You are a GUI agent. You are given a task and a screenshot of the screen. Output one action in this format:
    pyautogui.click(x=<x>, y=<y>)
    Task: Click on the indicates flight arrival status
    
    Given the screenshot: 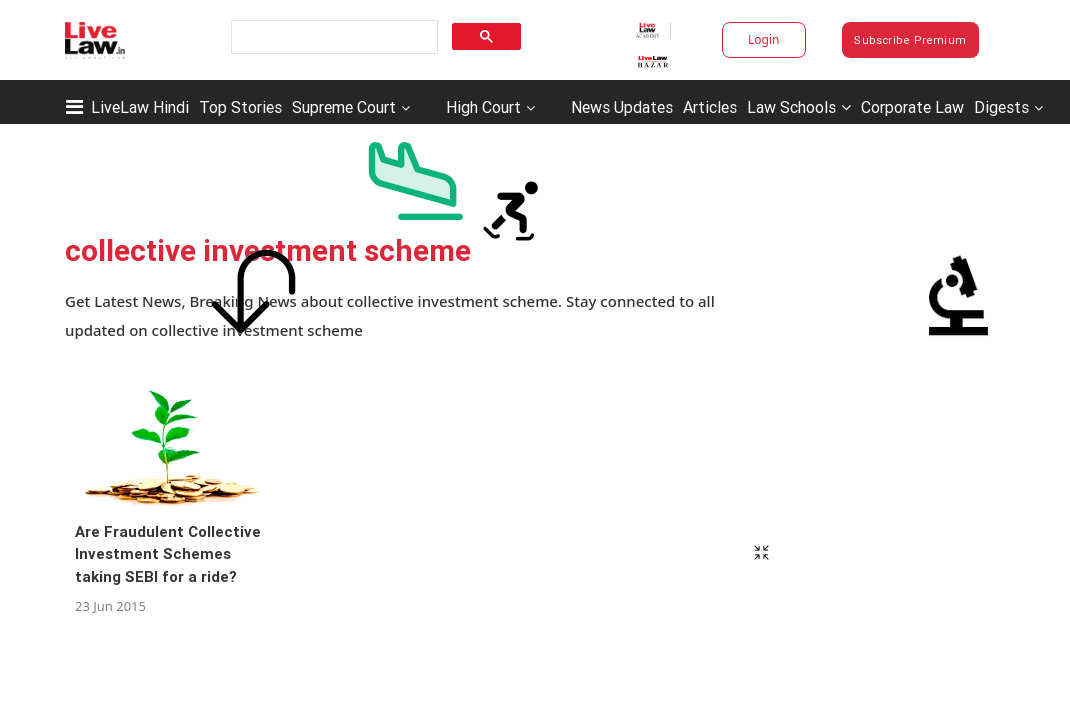 What is the action you would take?
    pyautogui.click(x=411, y=181)
    